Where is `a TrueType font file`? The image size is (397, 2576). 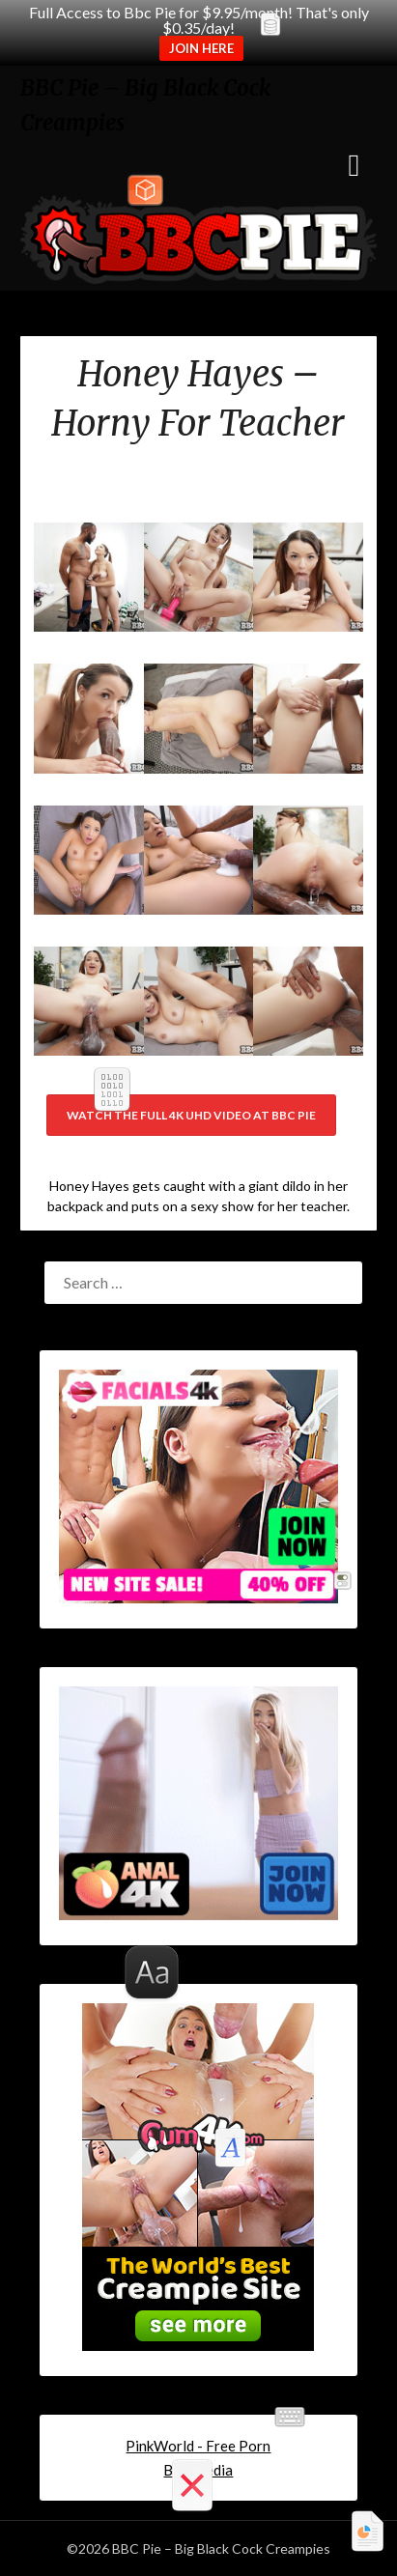 a TrueType font file is located at coordinates (230, 2147).